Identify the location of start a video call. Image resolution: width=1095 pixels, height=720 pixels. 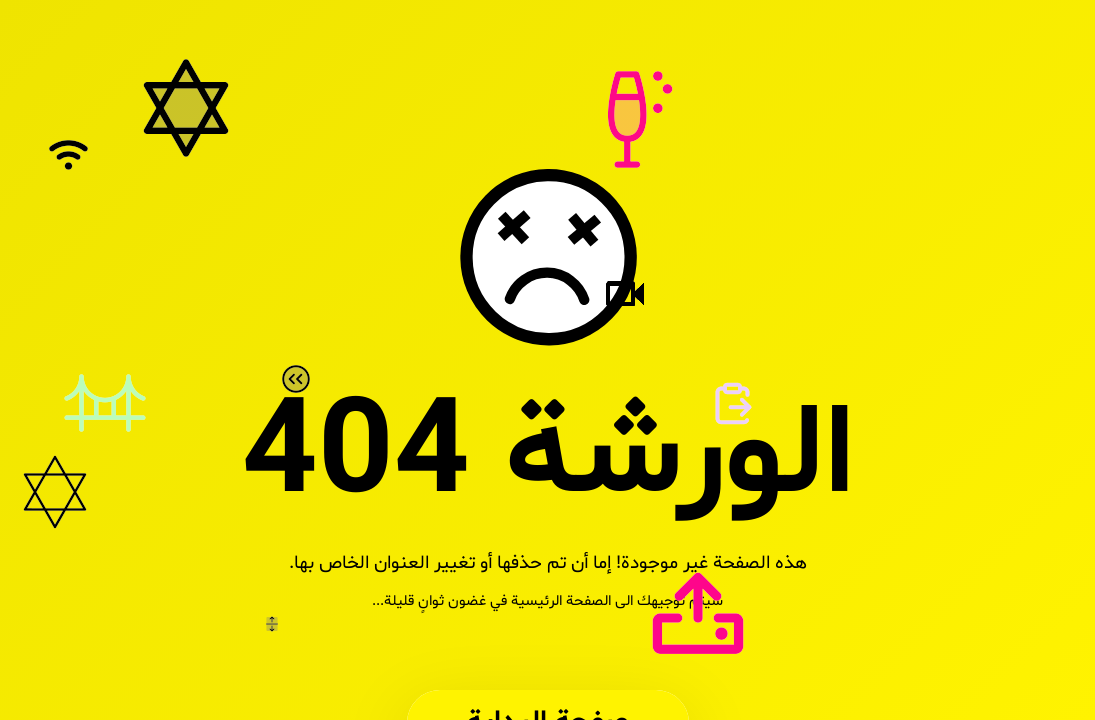
(625, 294).